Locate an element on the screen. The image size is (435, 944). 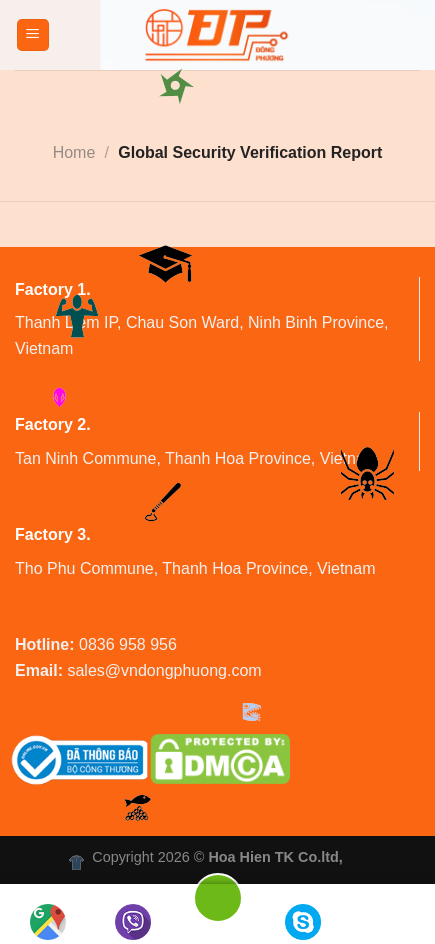
fish eggs or roe item in a game inventory is located at coordinates (137, 807).